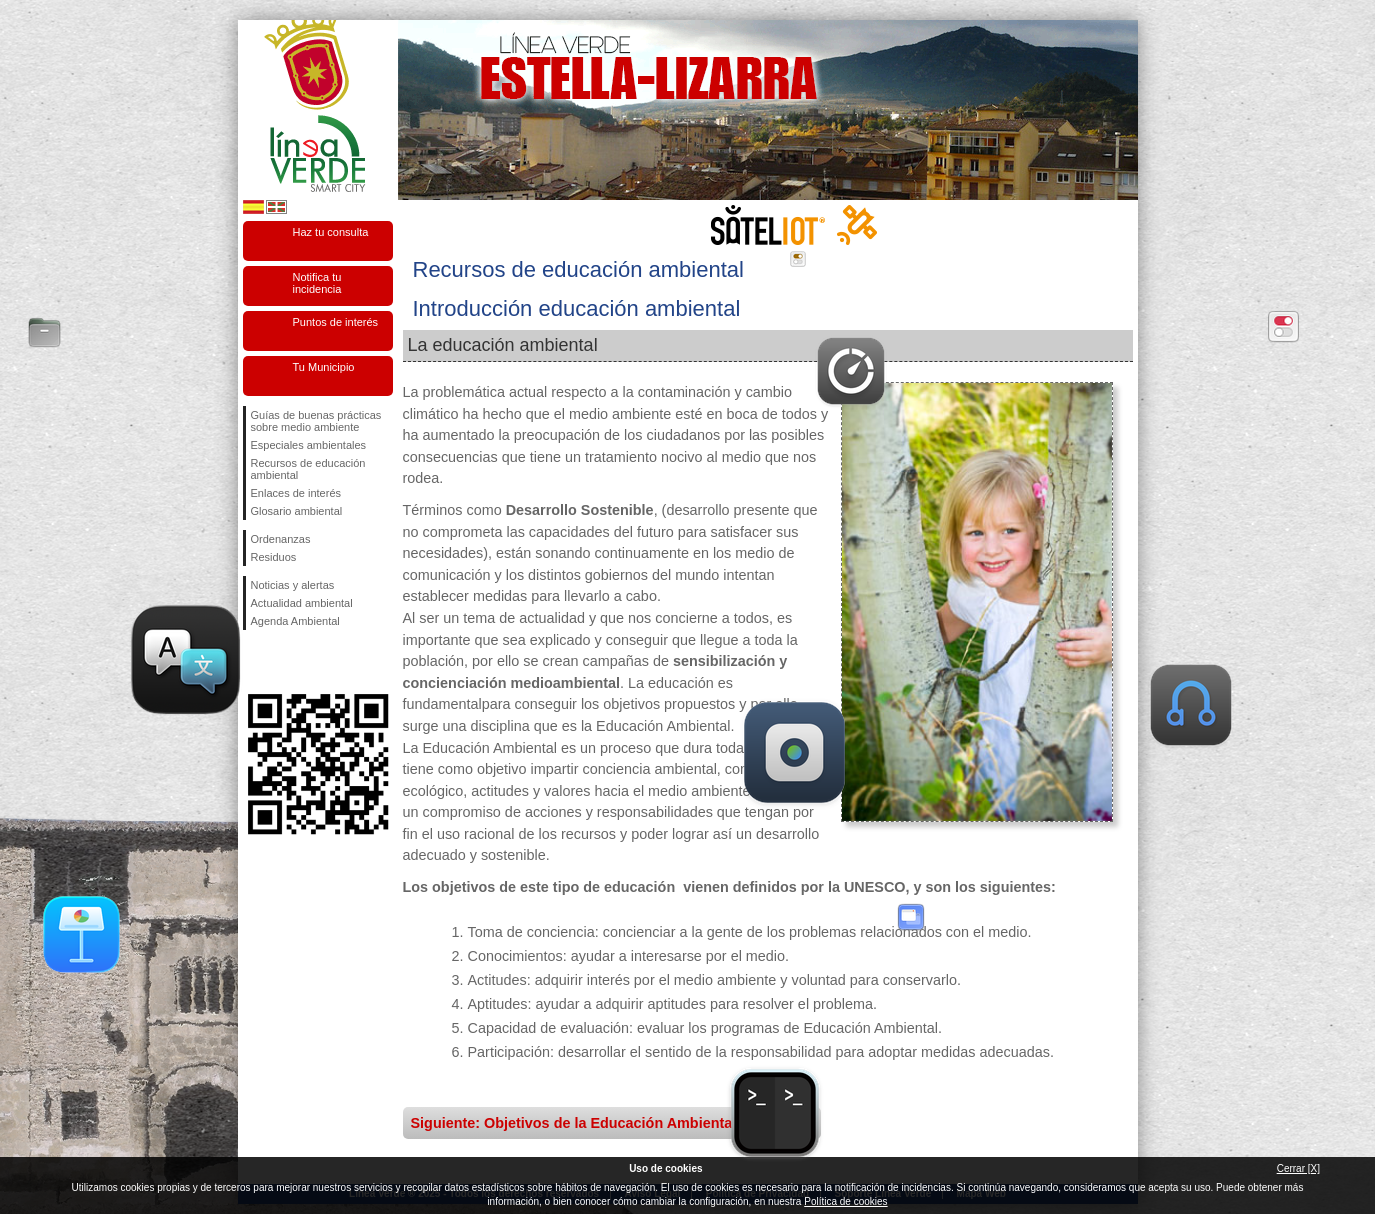 This screenshot has width=1375, height=1214. What do you see at coordinates (81, 934) in the screenshot?
I see `open LibreOffice Writer document editor` at bounding box center [81, 934].